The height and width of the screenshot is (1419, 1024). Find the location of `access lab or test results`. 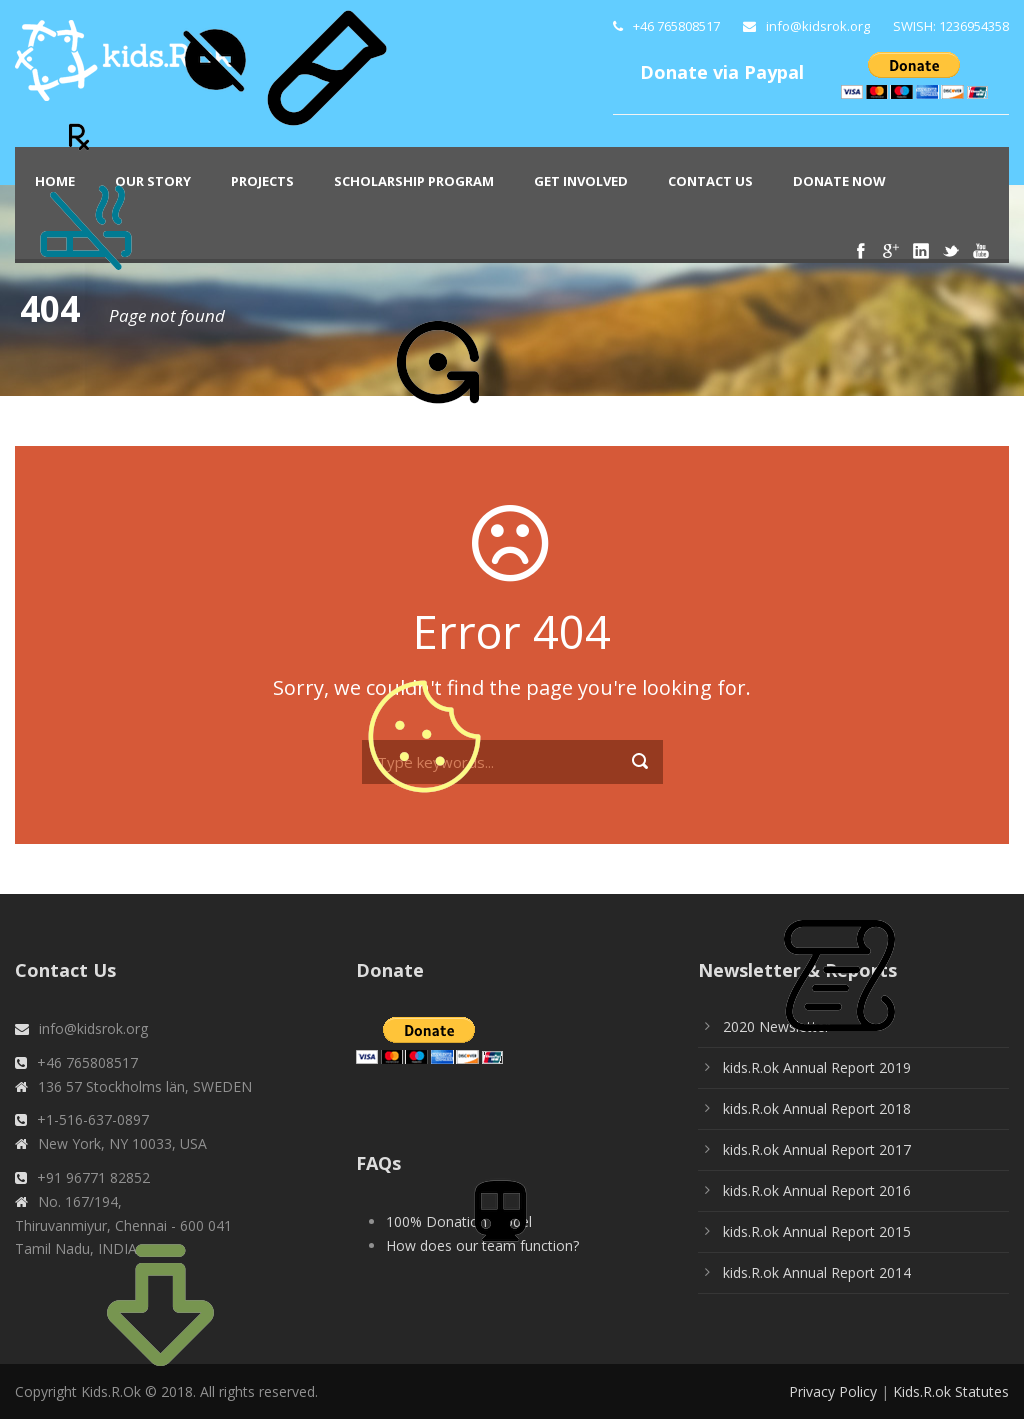

access lab or test results is located at coordinates (325, 68).